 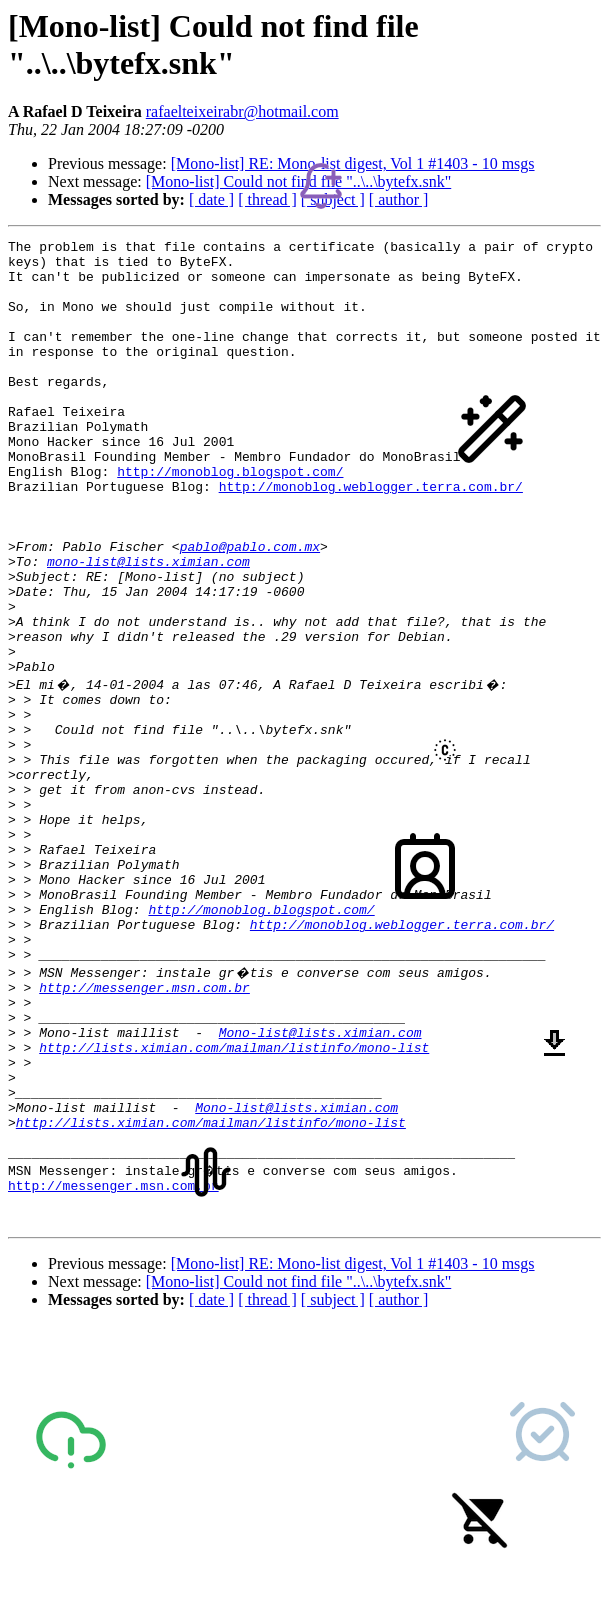 I want to click on audio waveform visualization, so click(x=206, y=1172).